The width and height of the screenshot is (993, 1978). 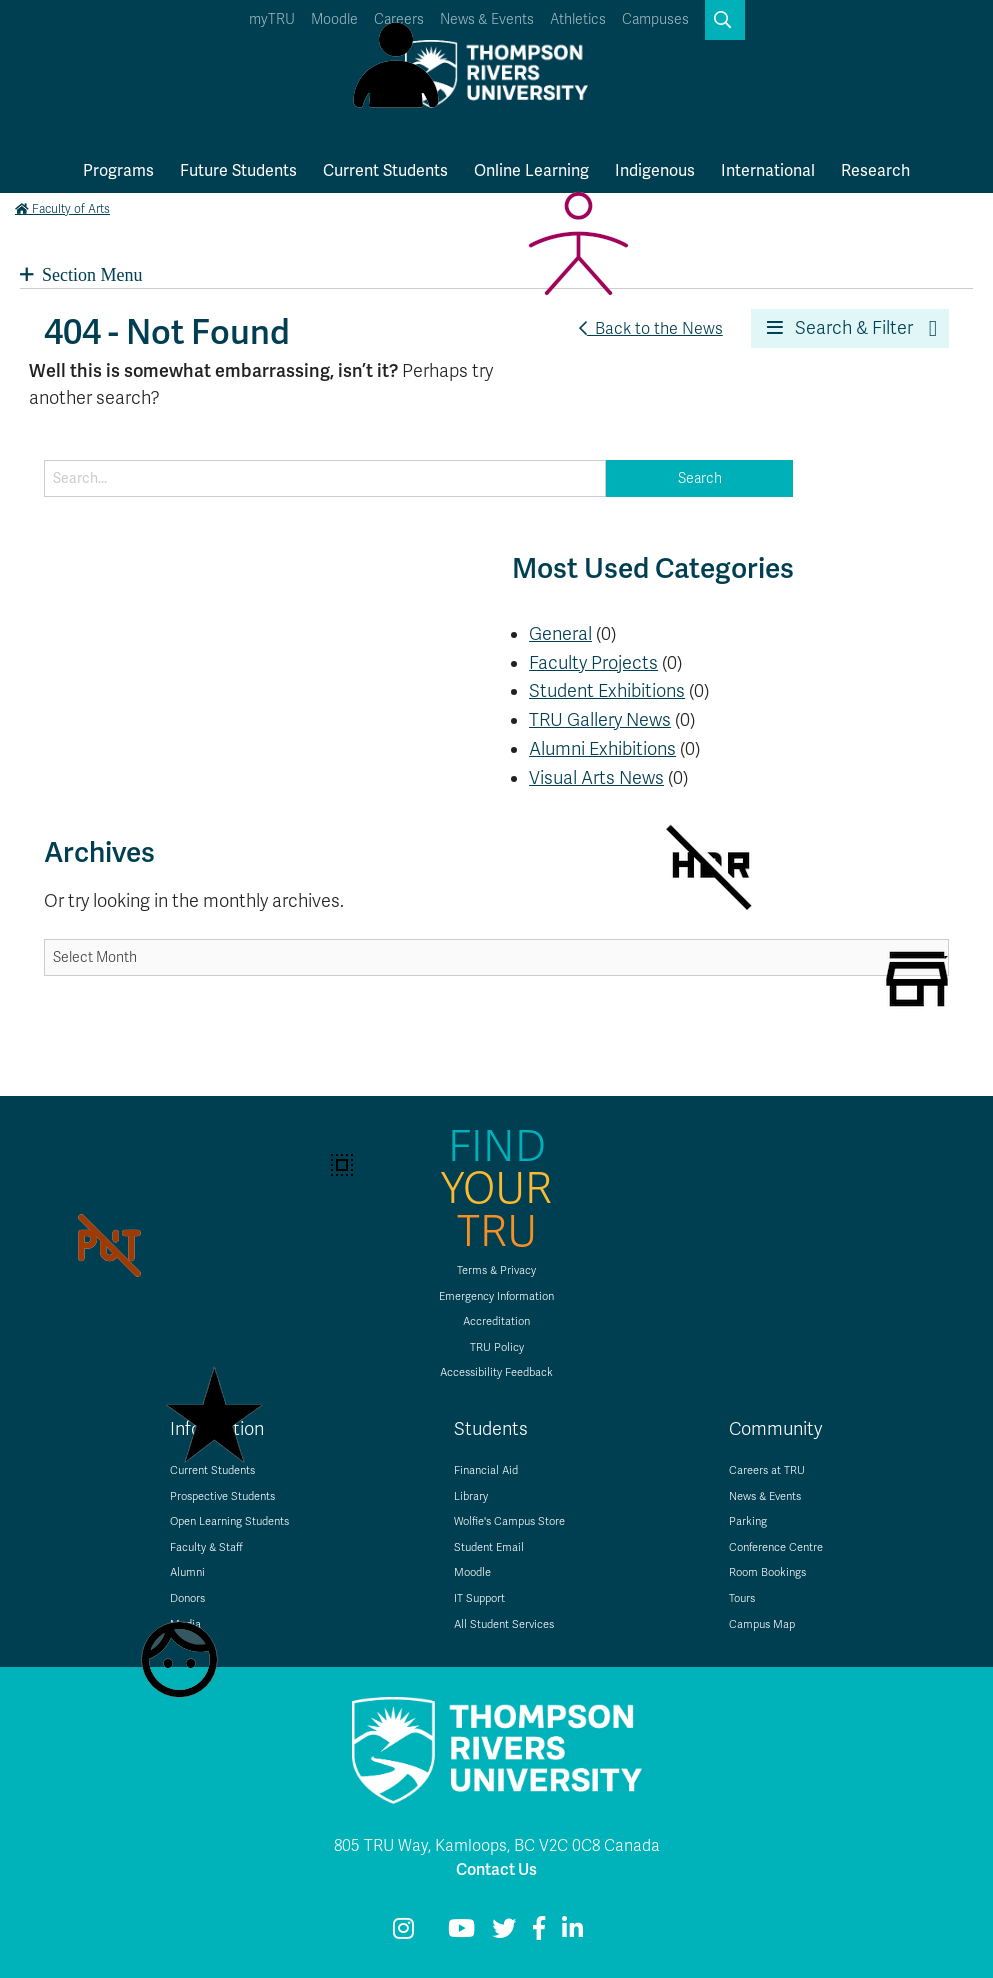 What do you see at coordinates (179, 1659) in the screenshot?
I see `access your profile or account` at bounding box center [179, 1659].